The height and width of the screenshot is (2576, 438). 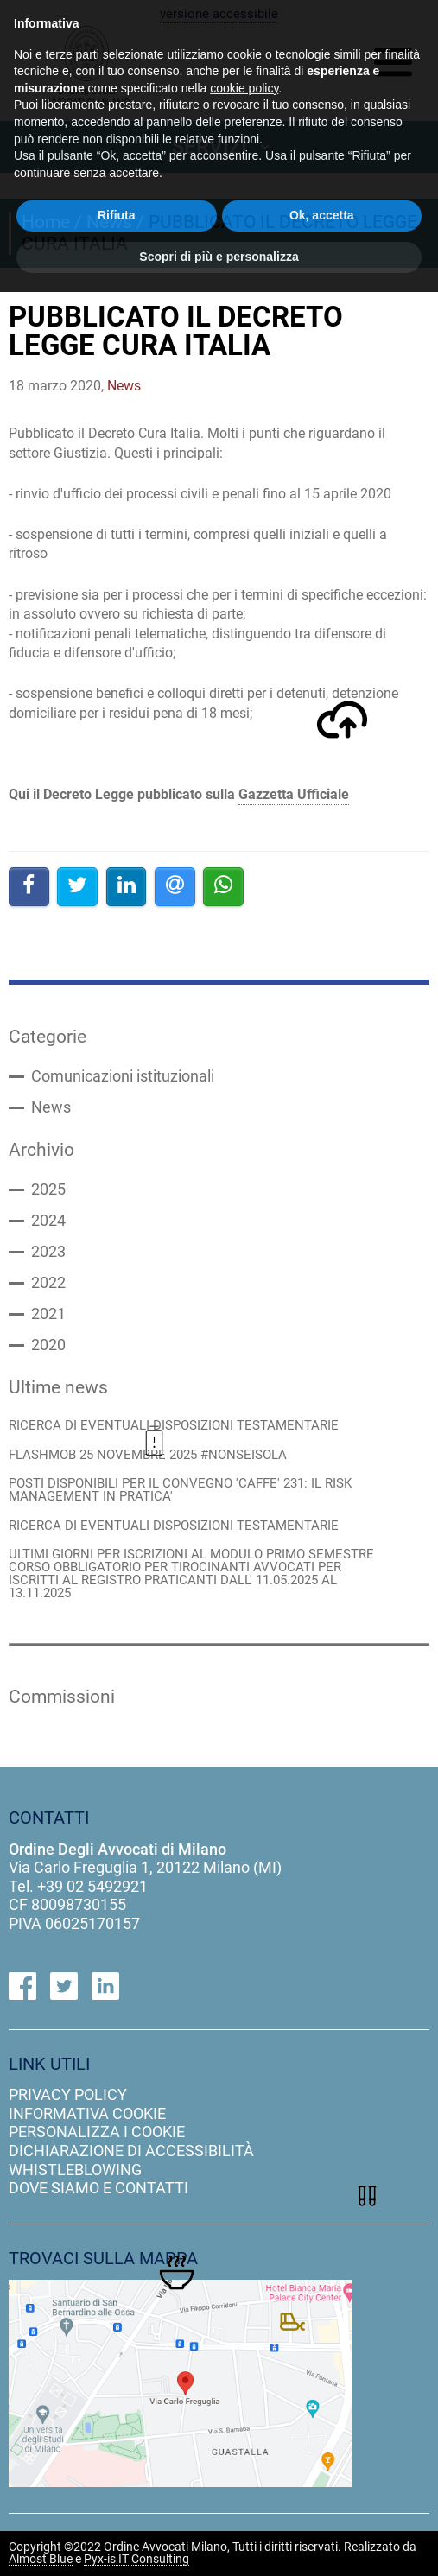 I want to click on access lab results or diagnostics, so click(x=367, y=2196).